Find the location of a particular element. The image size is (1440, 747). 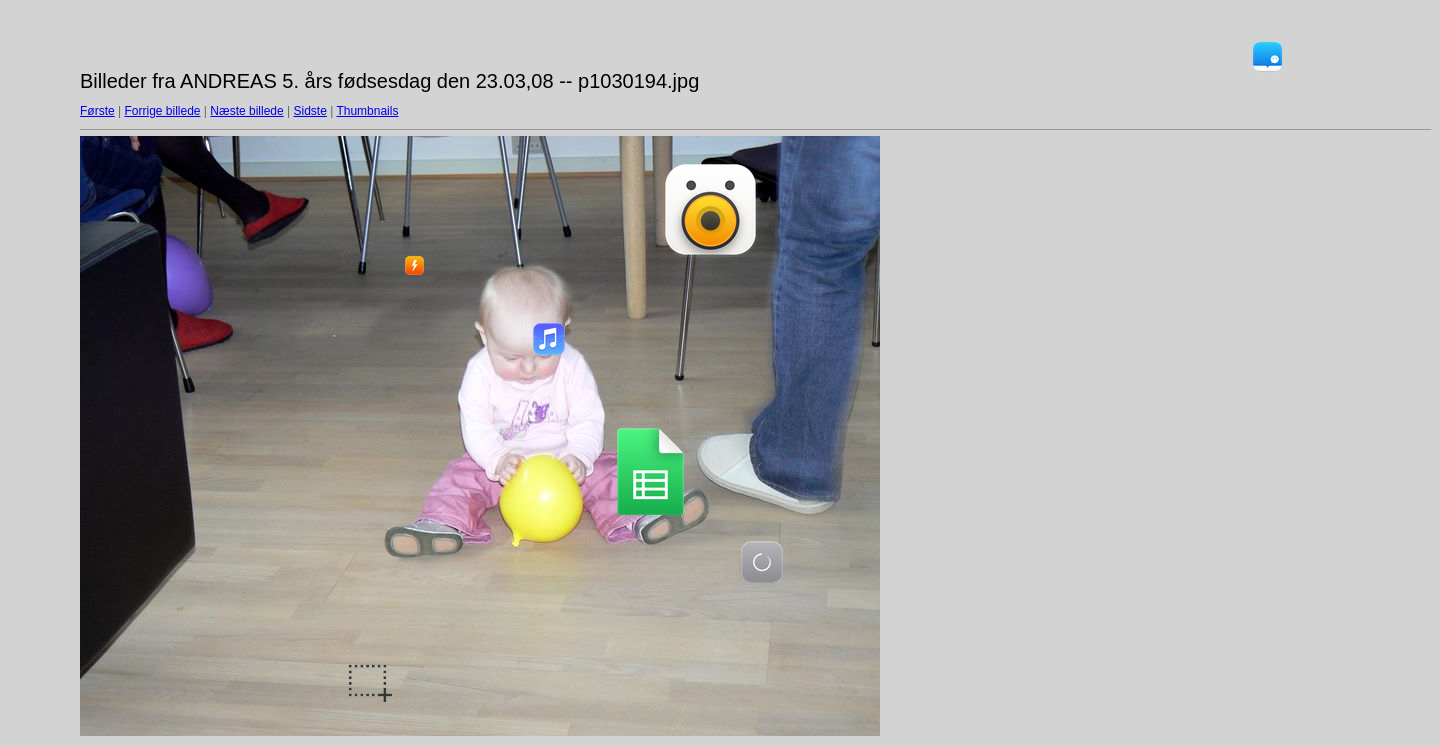

open an opendocument spreadsheet template file is located at coordinates (650, 473).